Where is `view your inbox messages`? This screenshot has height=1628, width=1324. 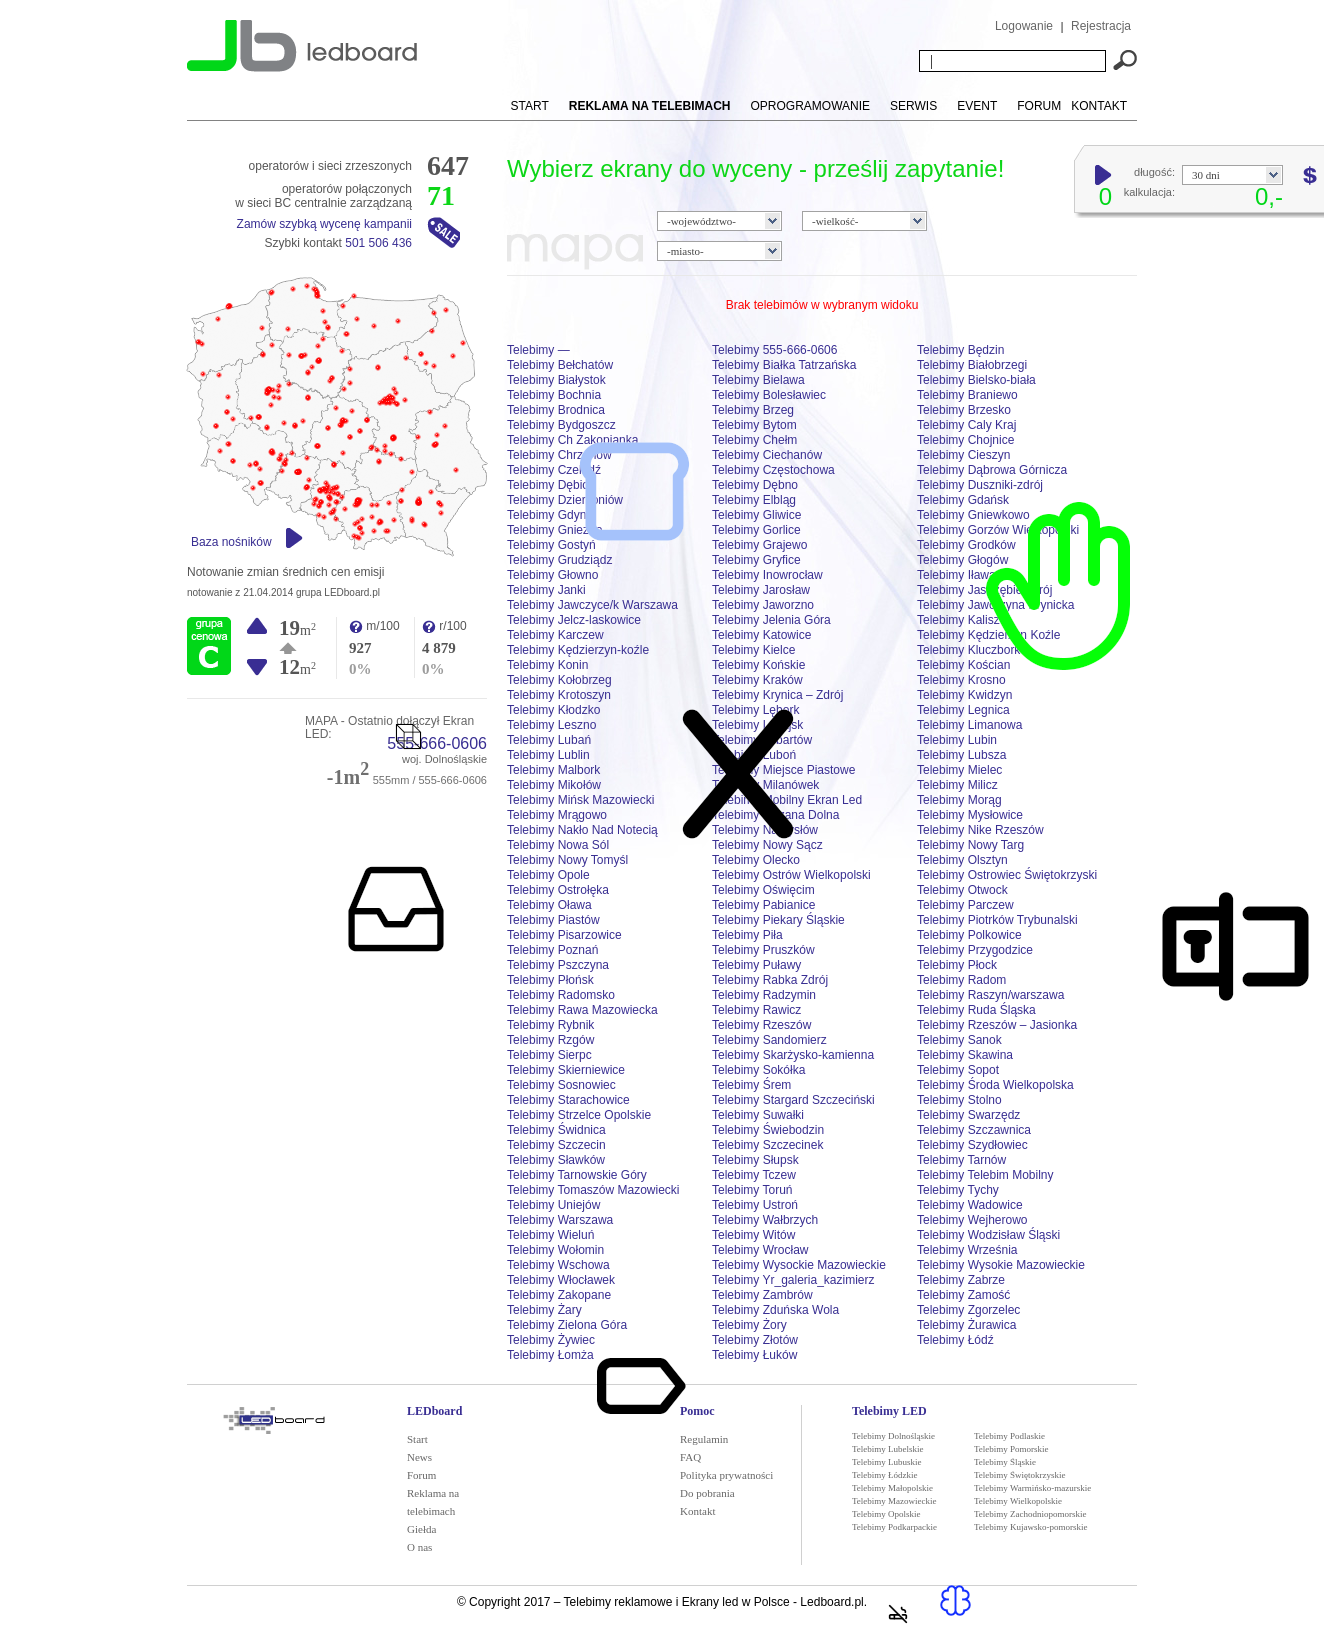
view your inbox messages is located at coordinates (396, 908).